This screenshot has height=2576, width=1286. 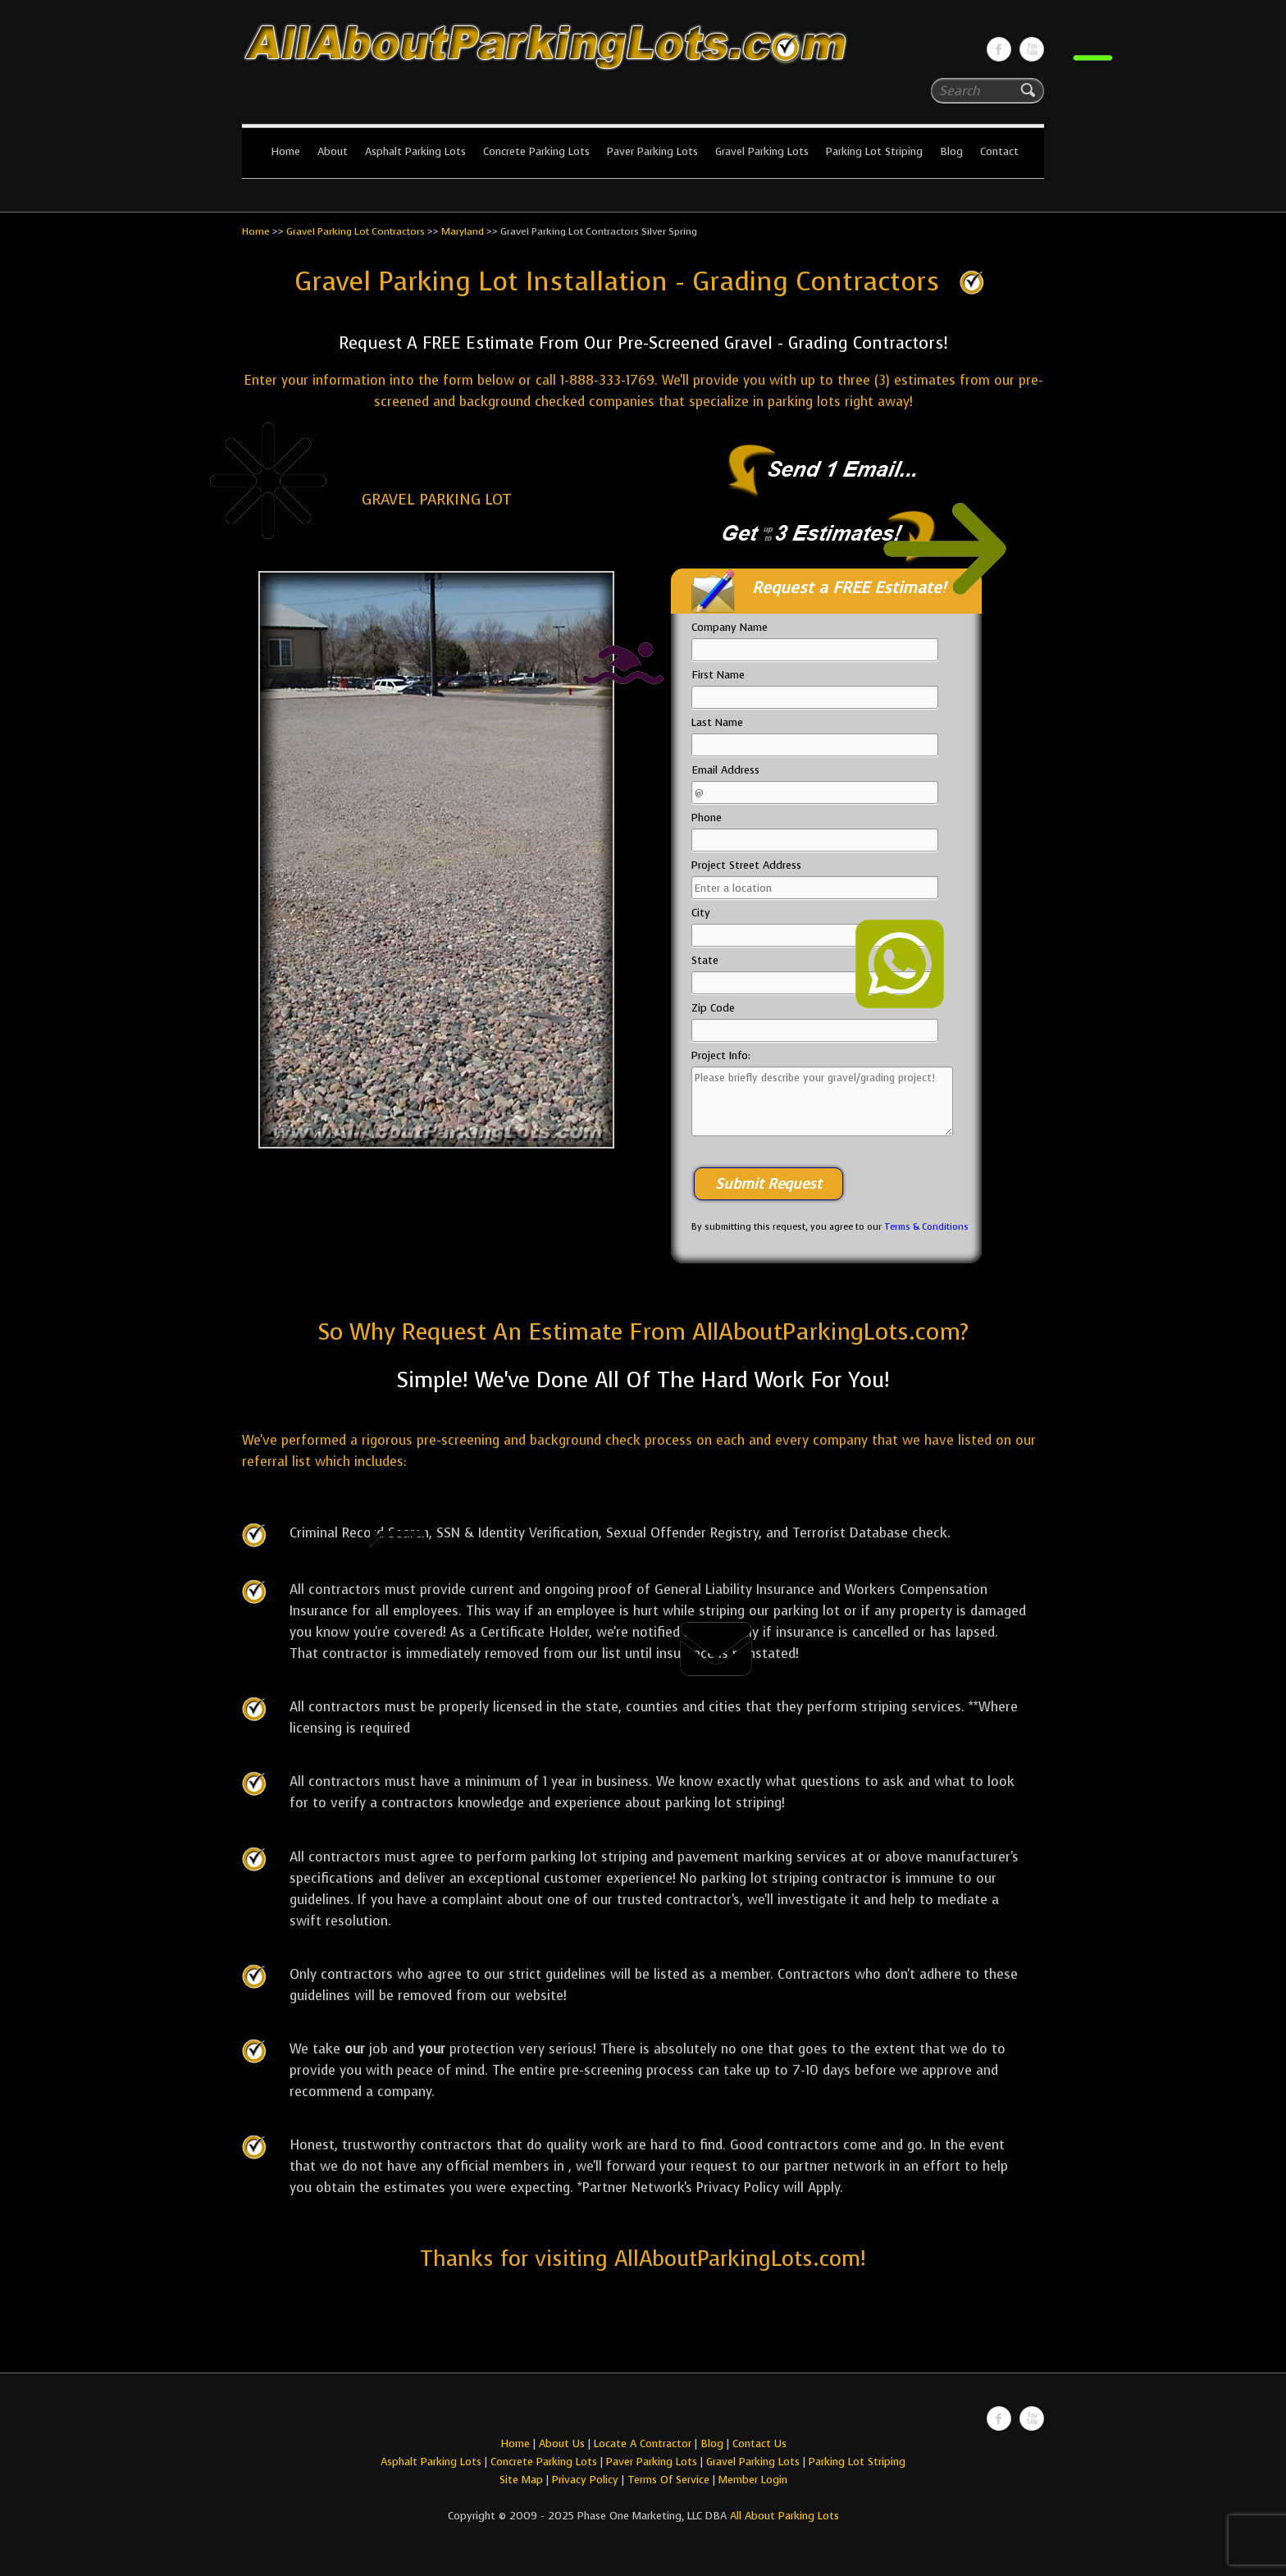 What do you see at coordinates (1092, 57) in the screenshot?
I see `decrease quantity or value` at bounding box center [1092, 57].